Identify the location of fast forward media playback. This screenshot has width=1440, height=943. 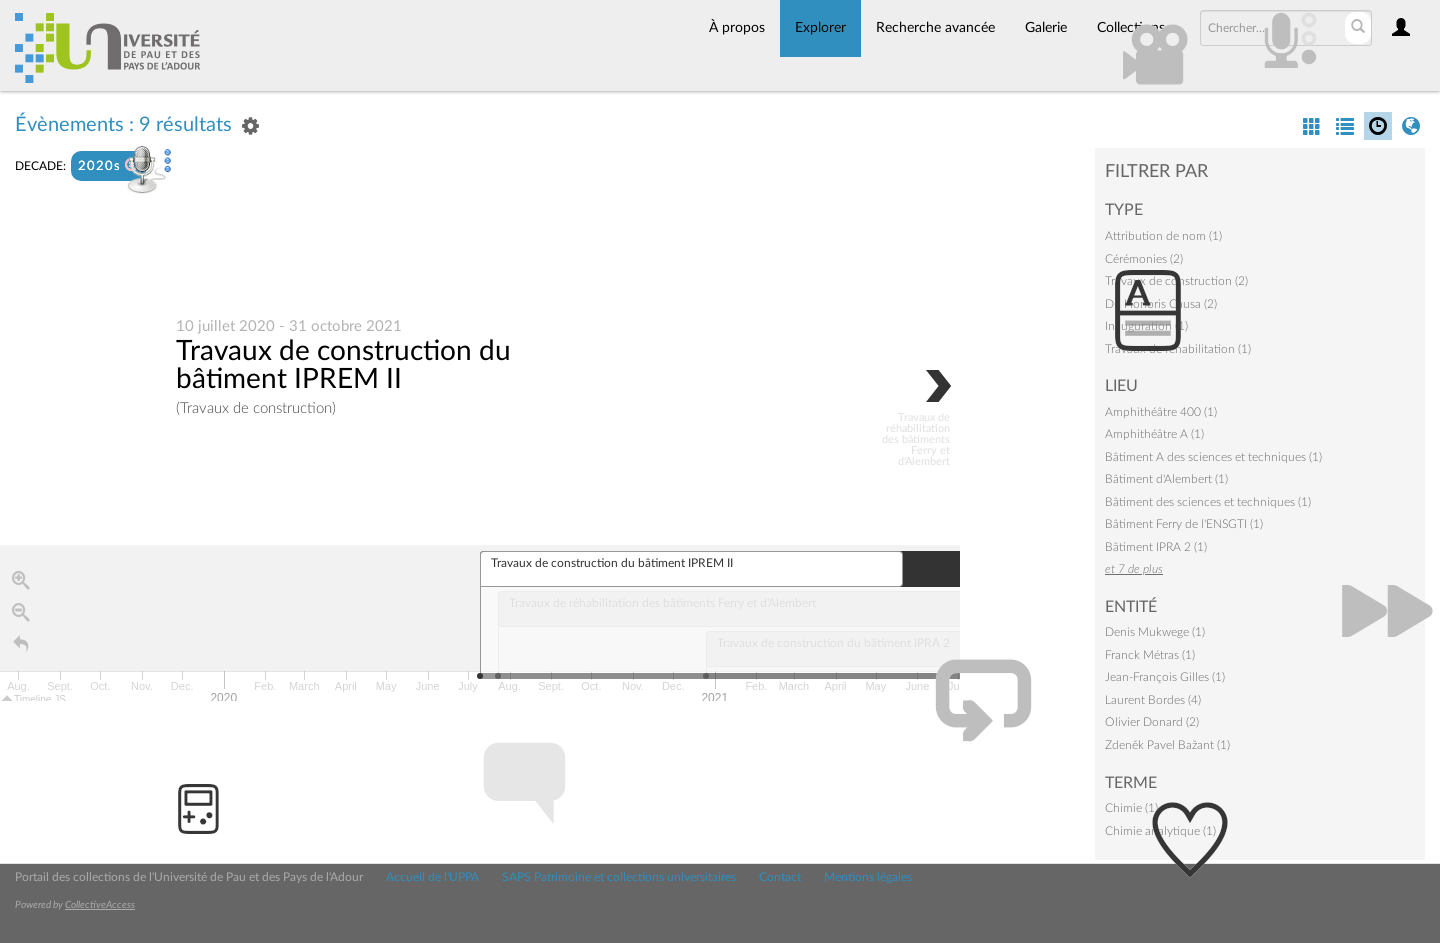
(1388, 611).